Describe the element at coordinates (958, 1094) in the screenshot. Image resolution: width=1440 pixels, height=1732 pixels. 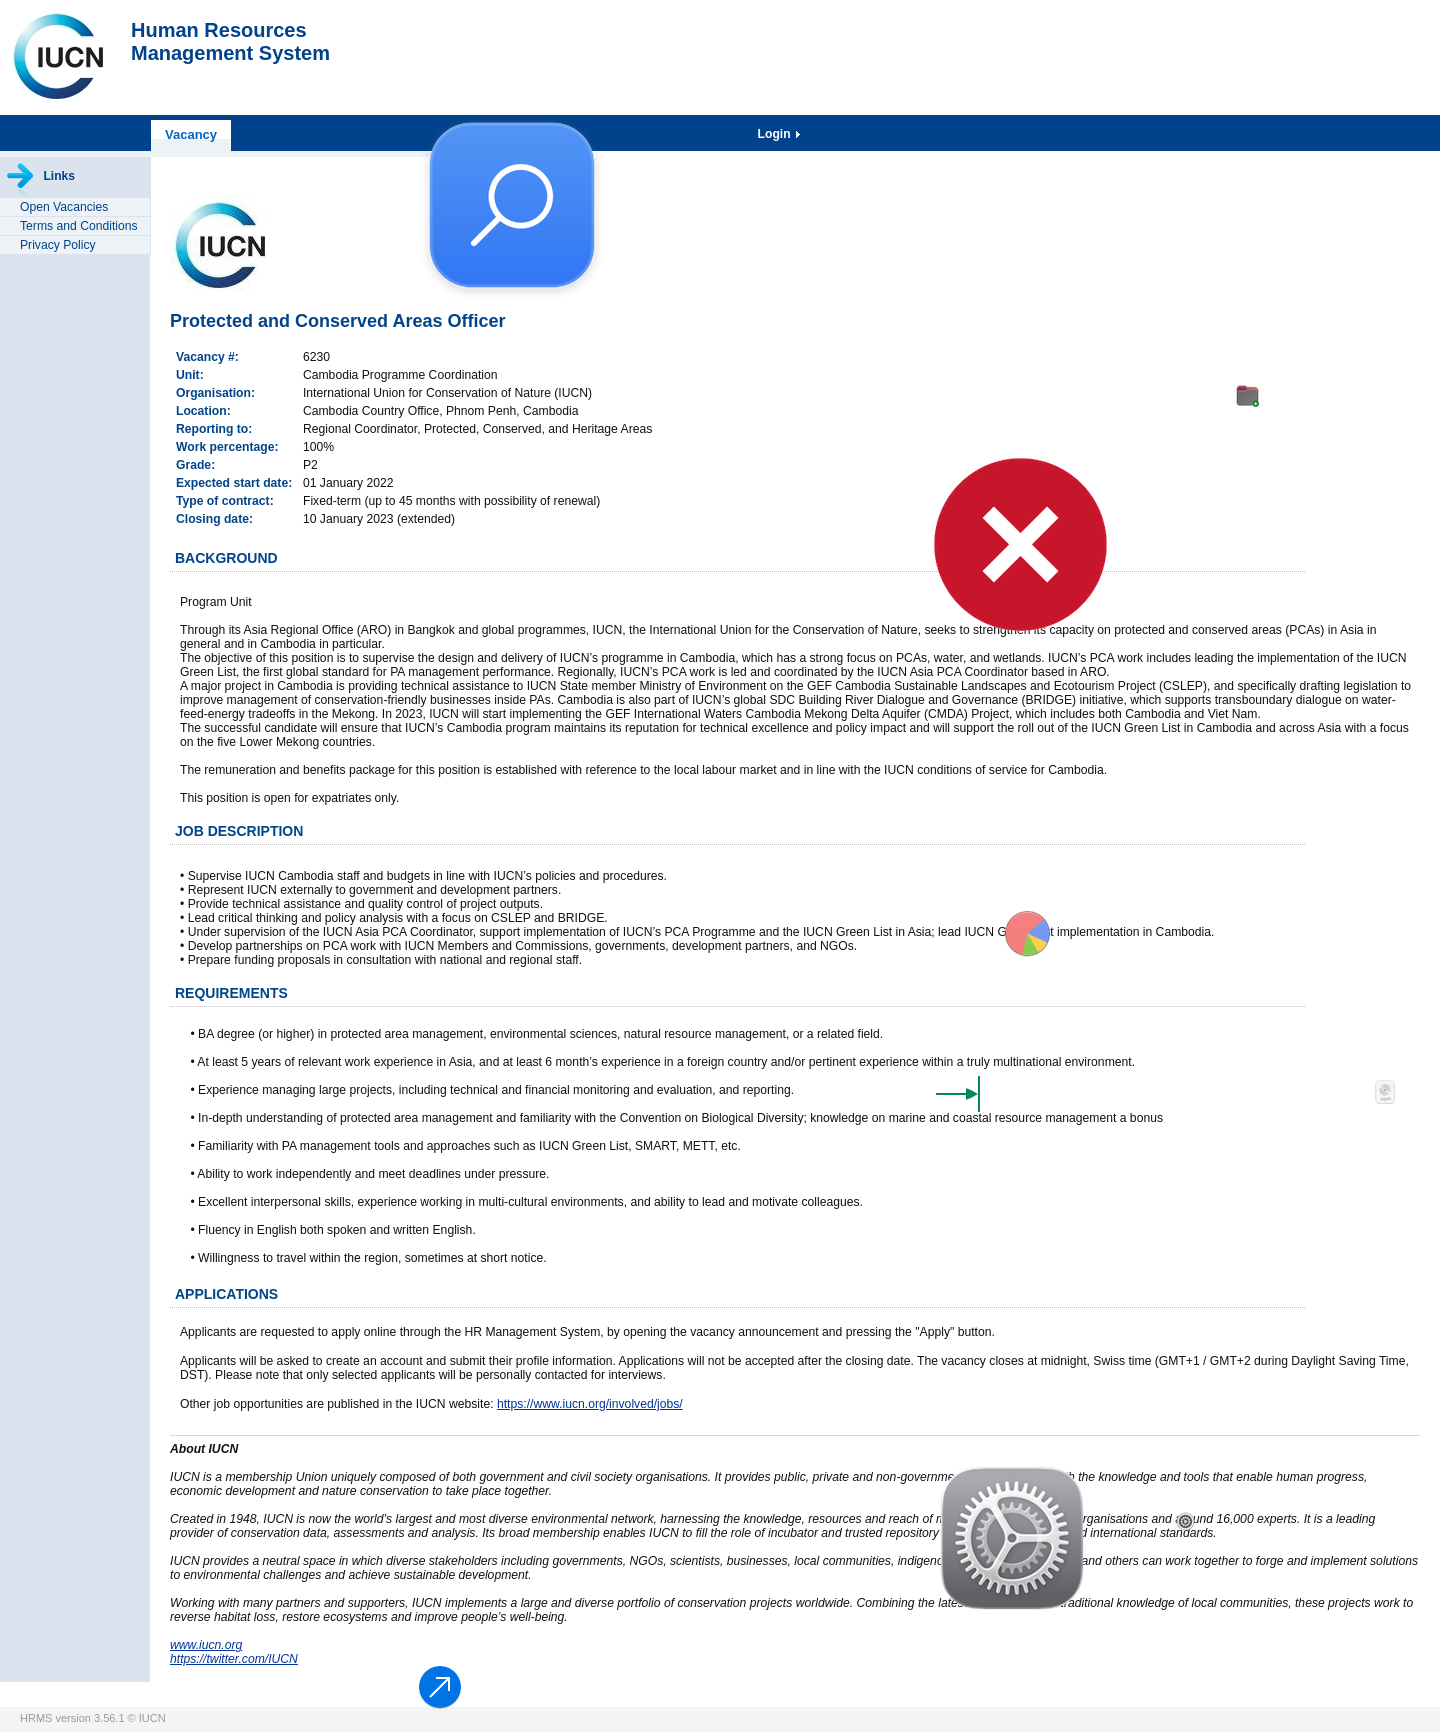
I see `go to the last item in a list or sequence` at that location.